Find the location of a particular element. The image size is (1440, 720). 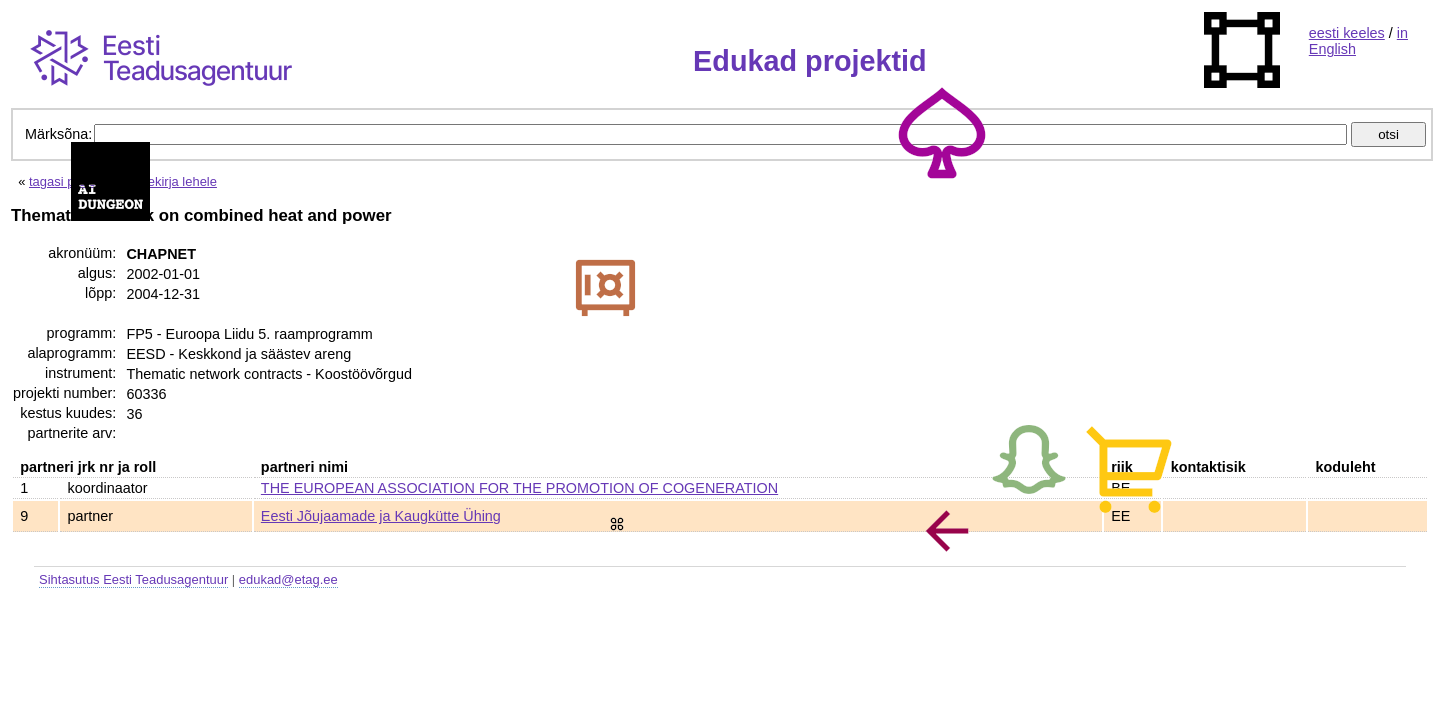

access secure storage or vault features is located at coordinates (605, 286).